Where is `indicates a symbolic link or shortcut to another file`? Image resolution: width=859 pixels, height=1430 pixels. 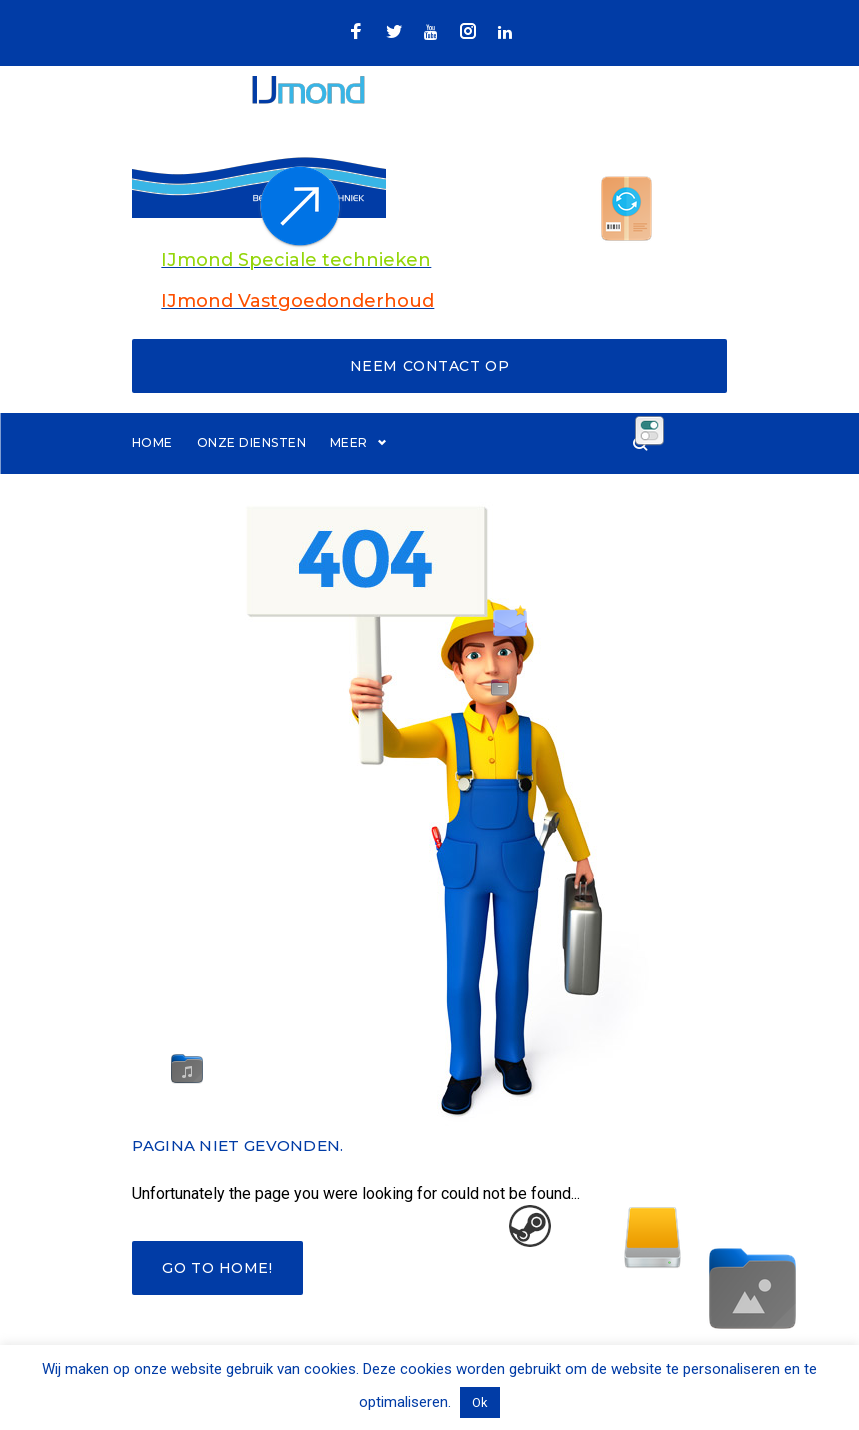
indicates a symbolic link or shortcut to another file is located at coordinates (300, 206).